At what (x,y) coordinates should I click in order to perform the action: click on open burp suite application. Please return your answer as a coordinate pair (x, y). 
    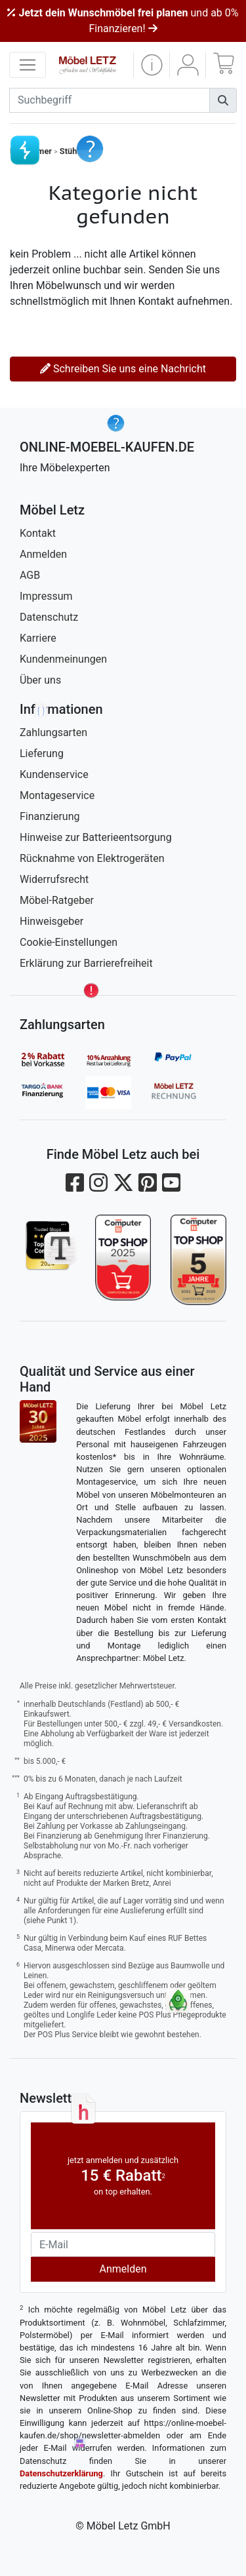
    Looking at the image, I should click on (25, 150).